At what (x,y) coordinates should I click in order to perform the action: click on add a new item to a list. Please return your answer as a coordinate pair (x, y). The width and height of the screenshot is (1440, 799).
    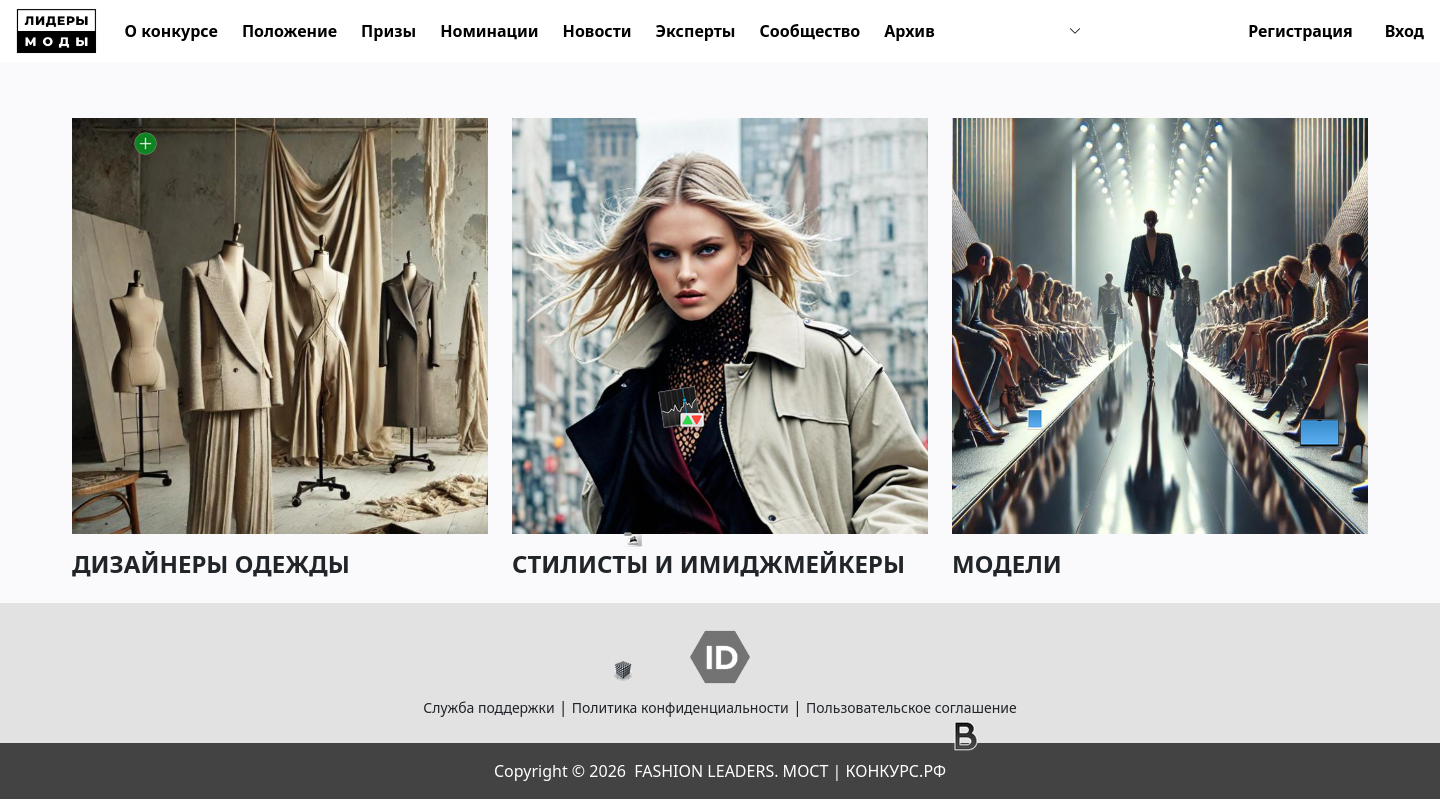
    Looking at the image, I should click on (145, 143).